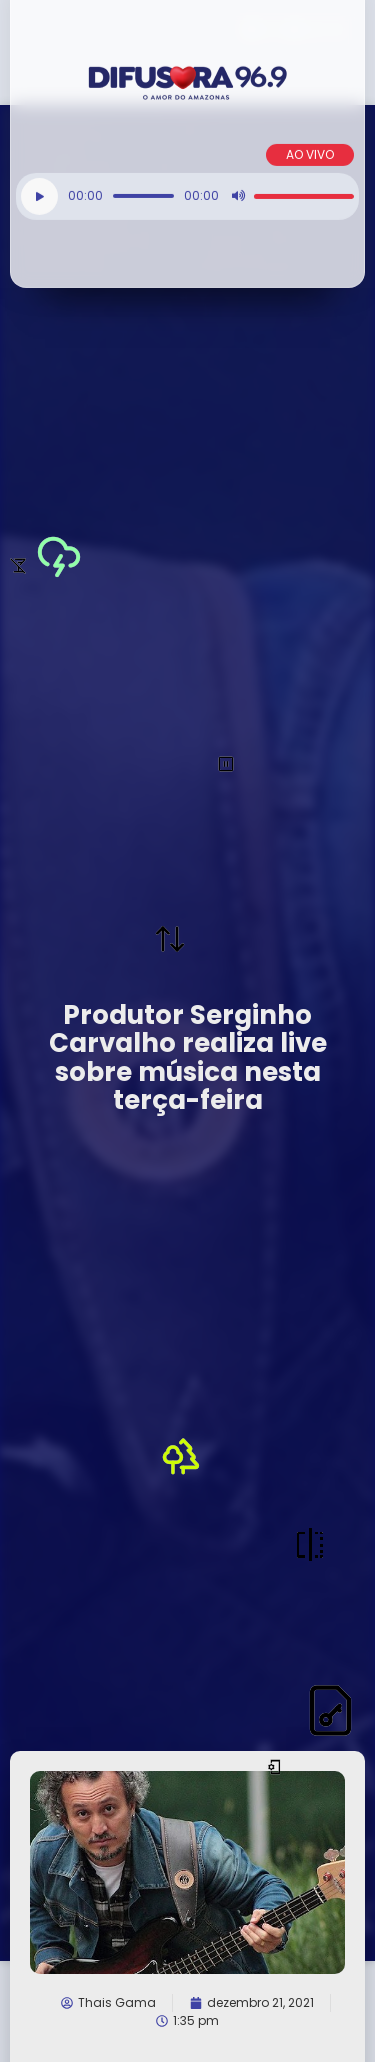 The image size is (375, 2062). Describe the element at coordinates (310, 1545) in the screenshot. I see `flip image horizontally` at that location.